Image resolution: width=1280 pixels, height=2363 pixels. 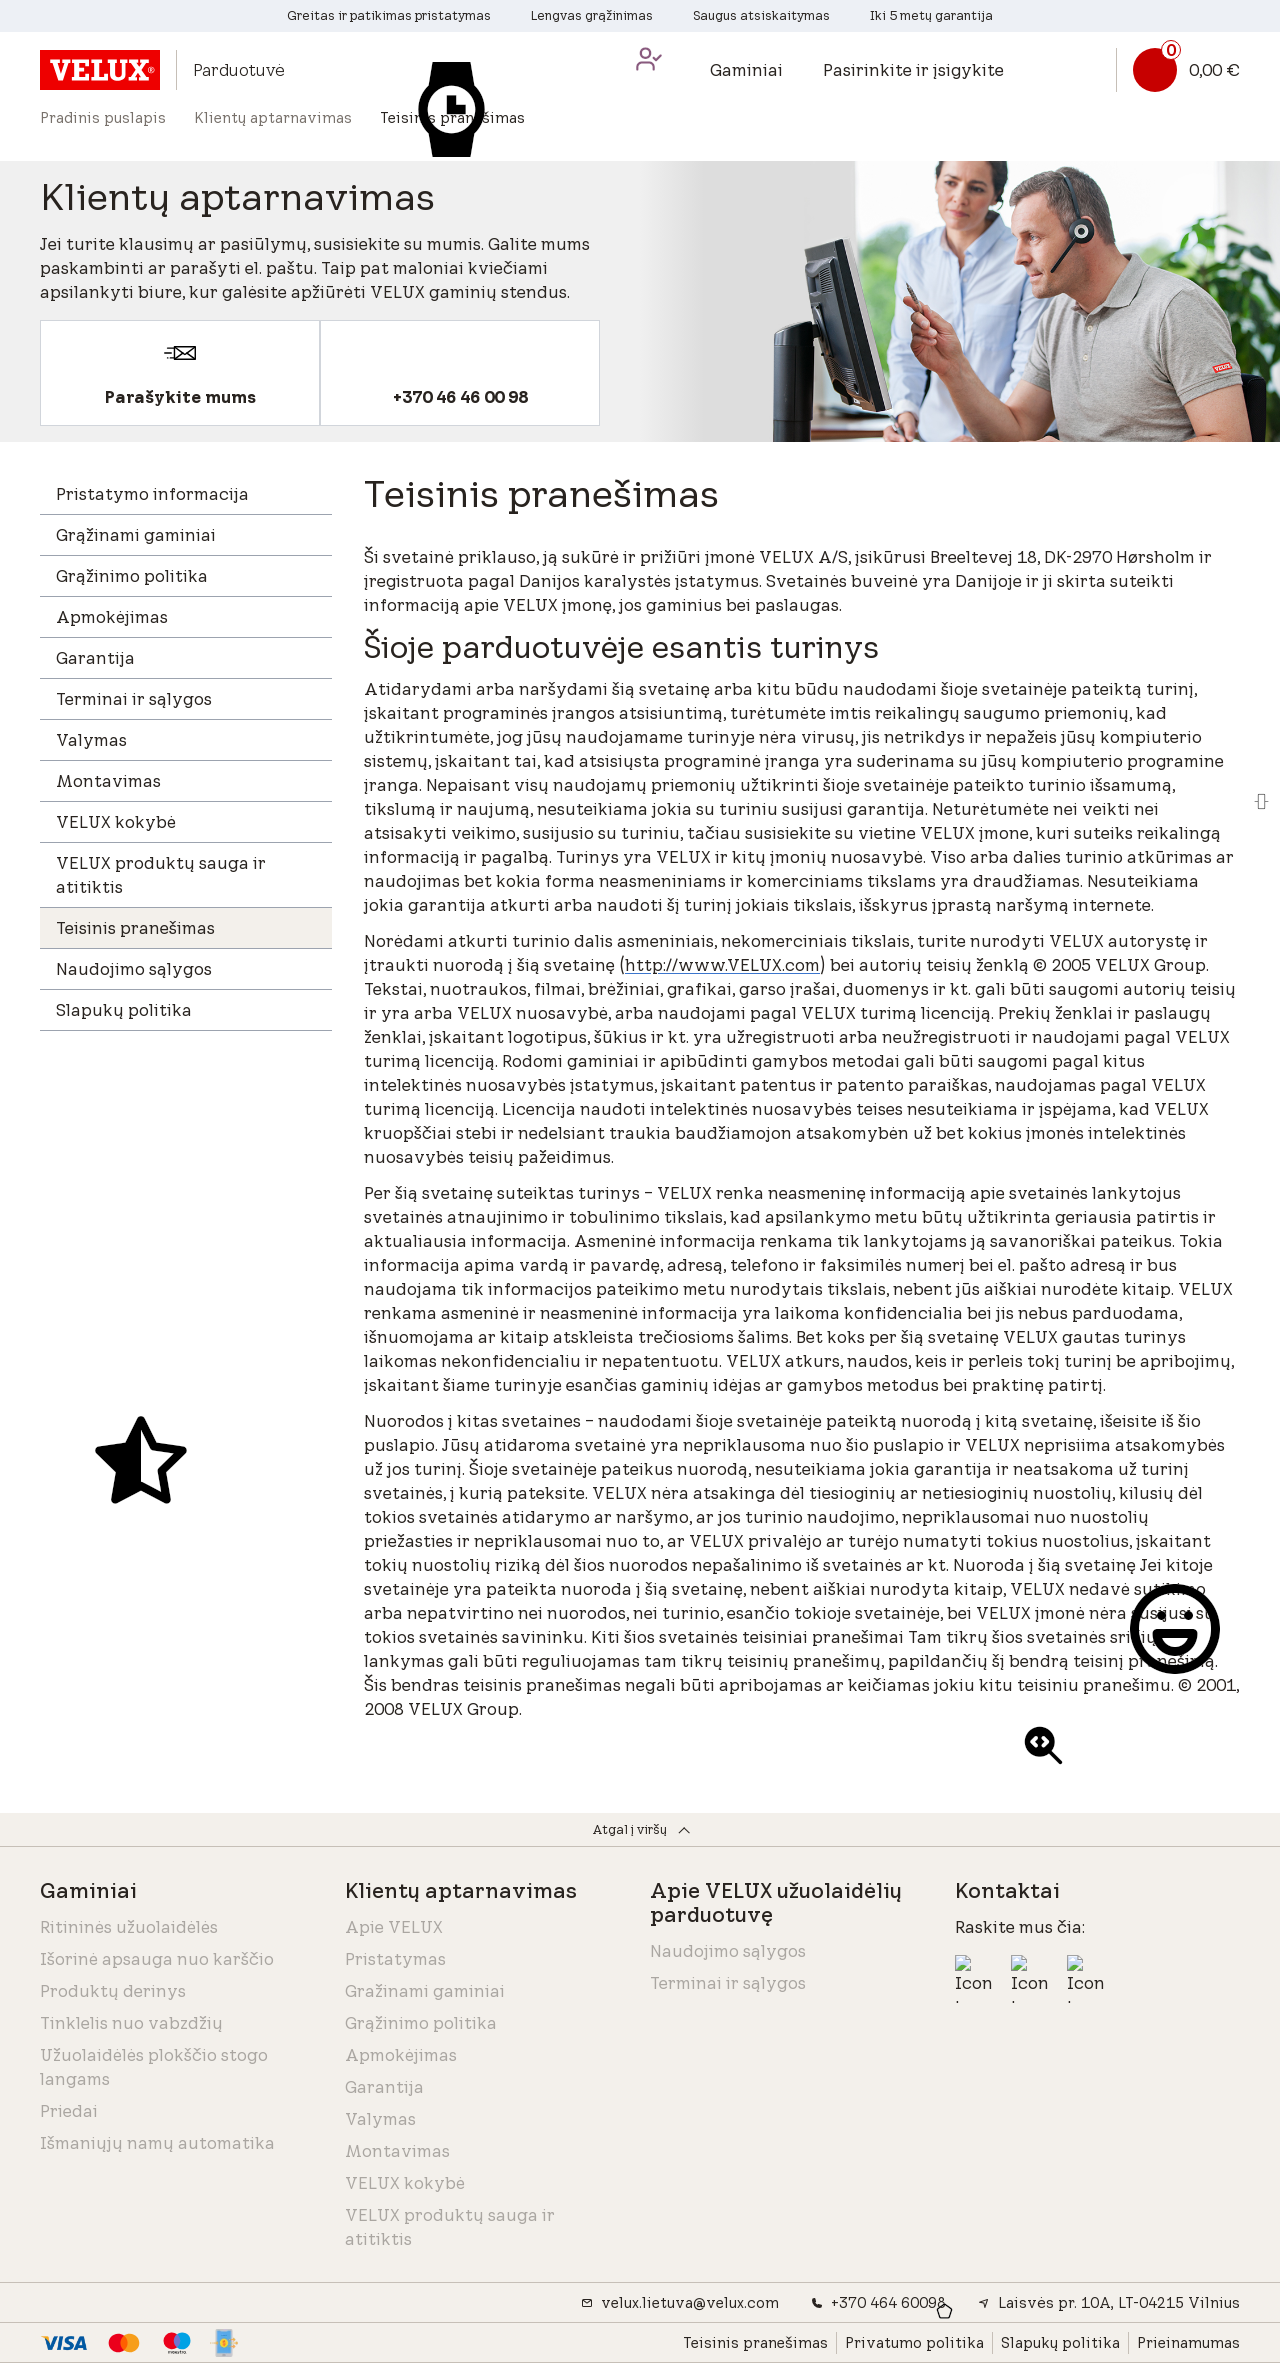 What do you see at coordinates (944, 2311) in the screenshot?
I see `pentagon shape indicator` at bounding box center [944, 2311].